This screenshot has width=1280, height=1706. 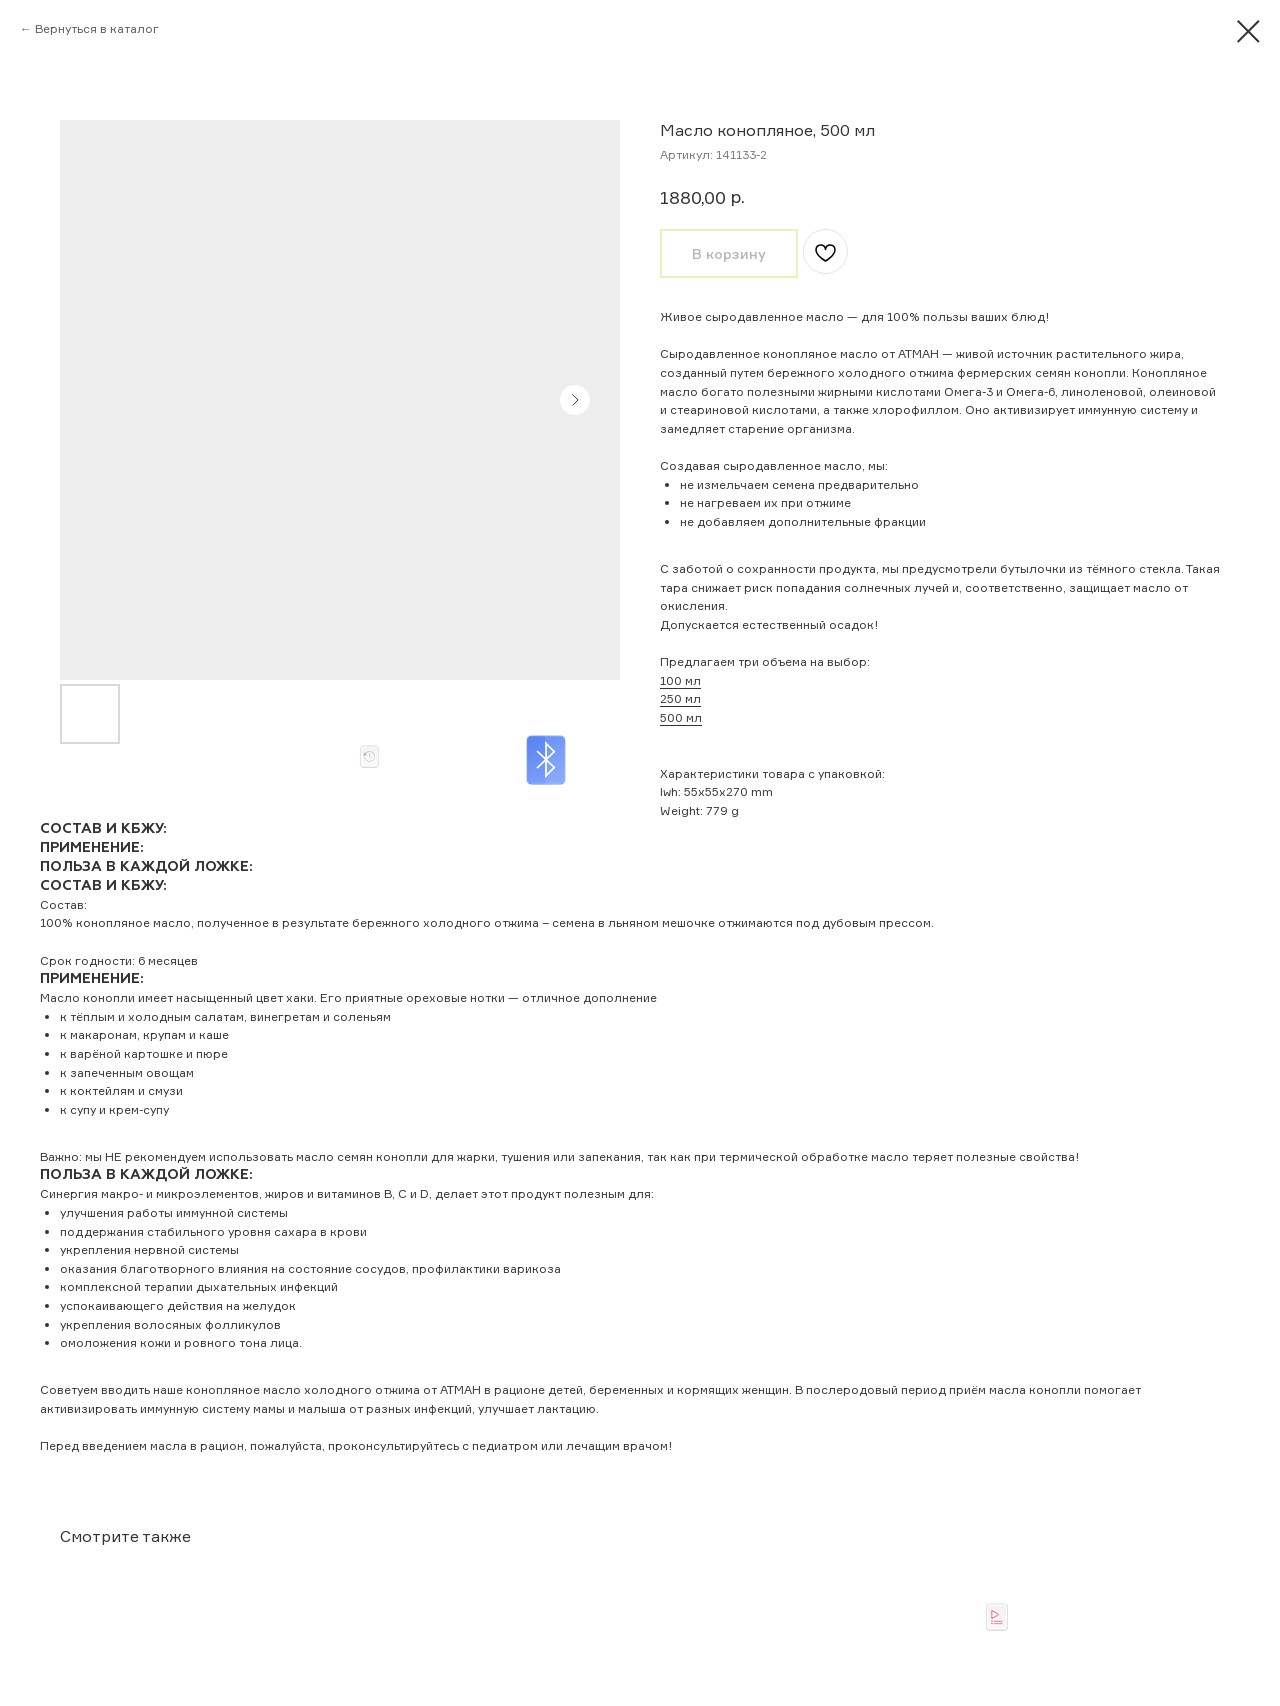 I want to click on an mp3 playlist file, so click(x=997, y=1617).